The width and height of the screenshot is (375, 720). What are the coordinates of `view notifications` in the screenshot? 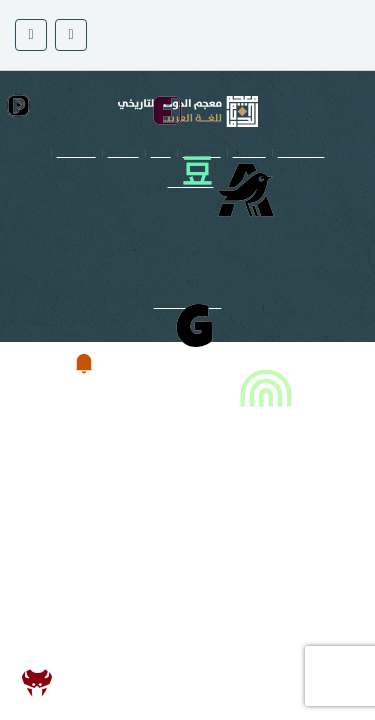 It's located at (84, 363).